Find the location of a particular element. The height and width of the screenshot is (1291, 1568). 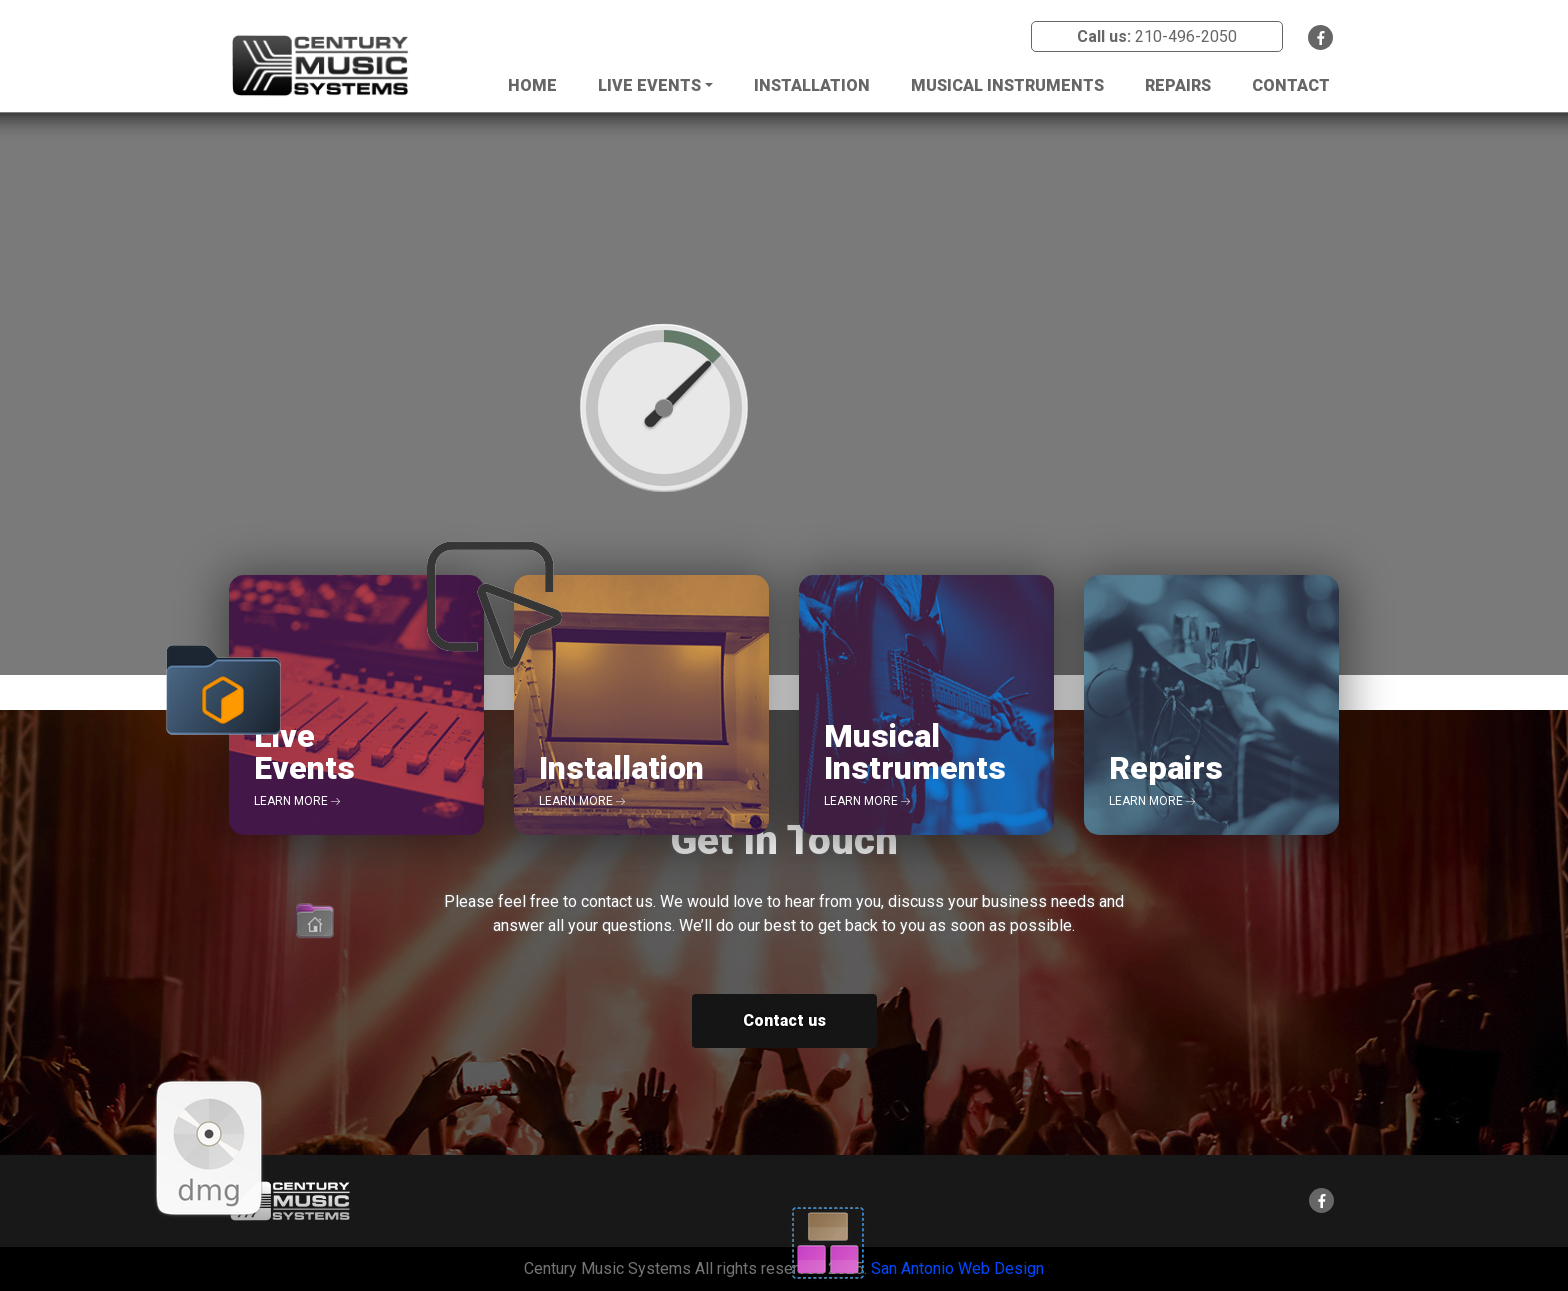

access pointer and cursor accessibility settings is located at coordinates (494, 600).